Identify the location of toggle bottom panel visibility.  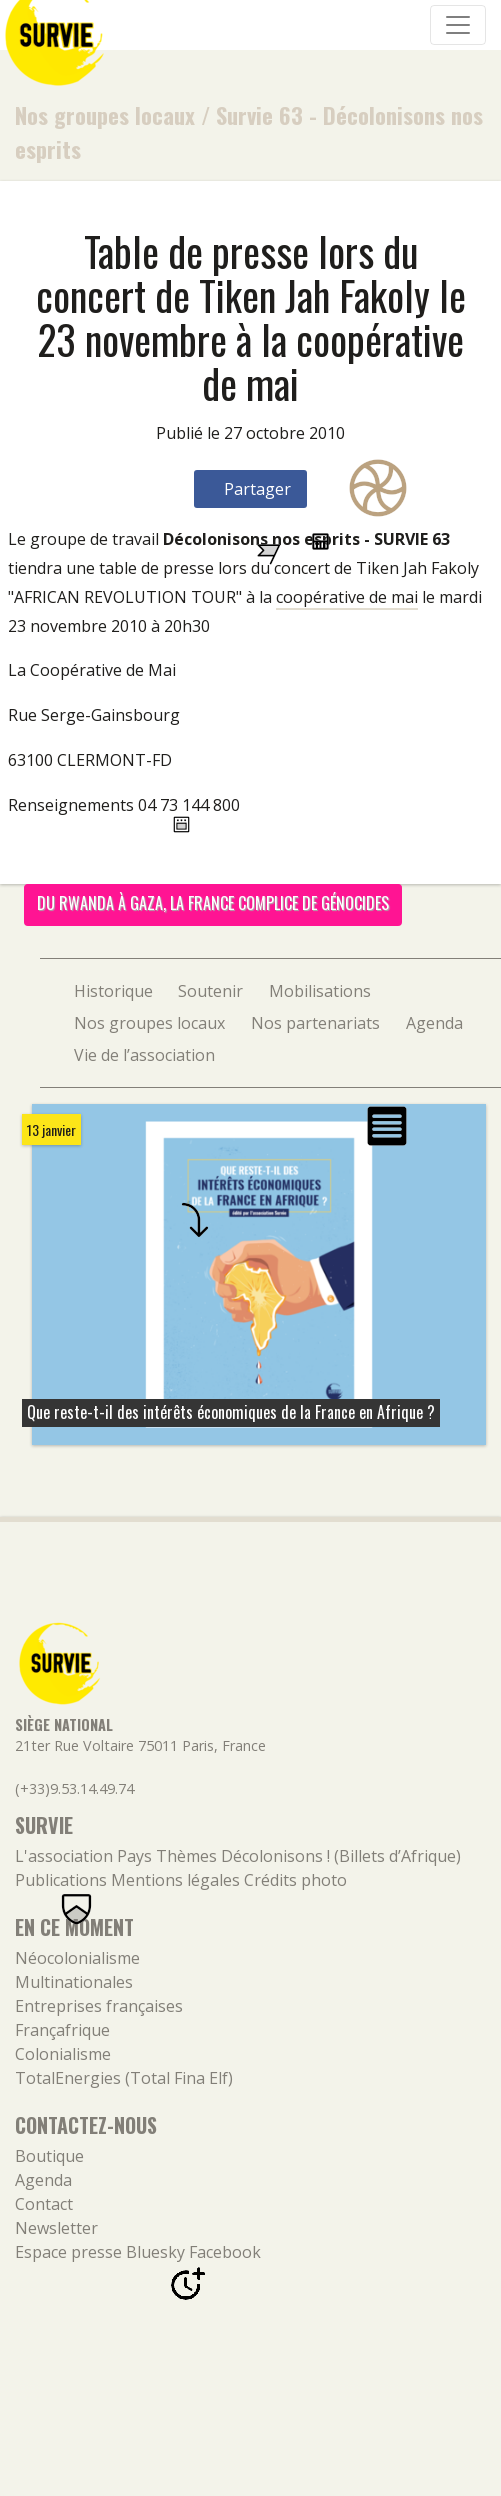
(320, 541).